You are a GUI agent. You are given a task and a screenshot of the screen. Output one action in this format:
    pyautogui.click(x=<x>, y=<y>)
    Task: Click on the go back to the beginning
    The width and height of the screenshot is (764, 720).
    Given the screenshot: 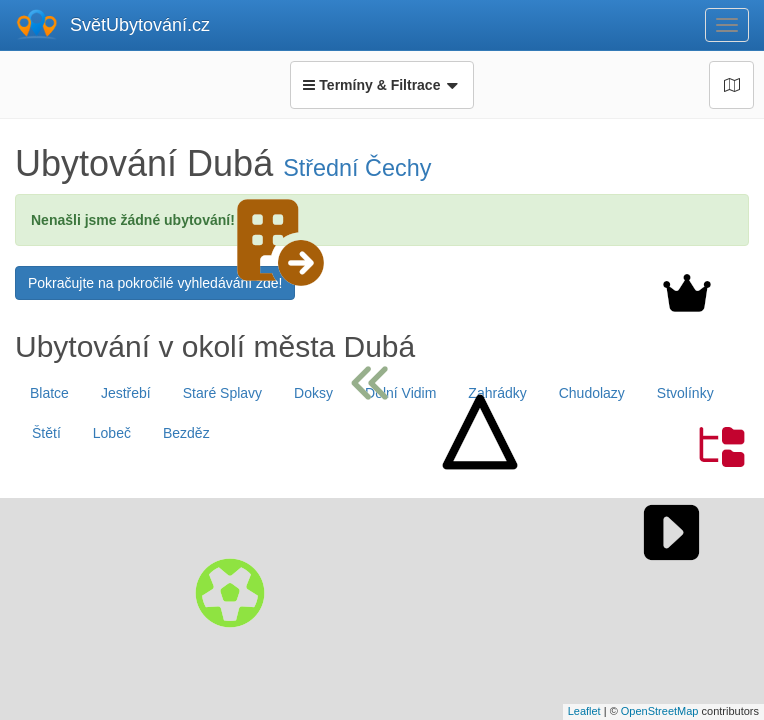 What is the action you would take?
    pyautogui.click(x=371, y=383)
    